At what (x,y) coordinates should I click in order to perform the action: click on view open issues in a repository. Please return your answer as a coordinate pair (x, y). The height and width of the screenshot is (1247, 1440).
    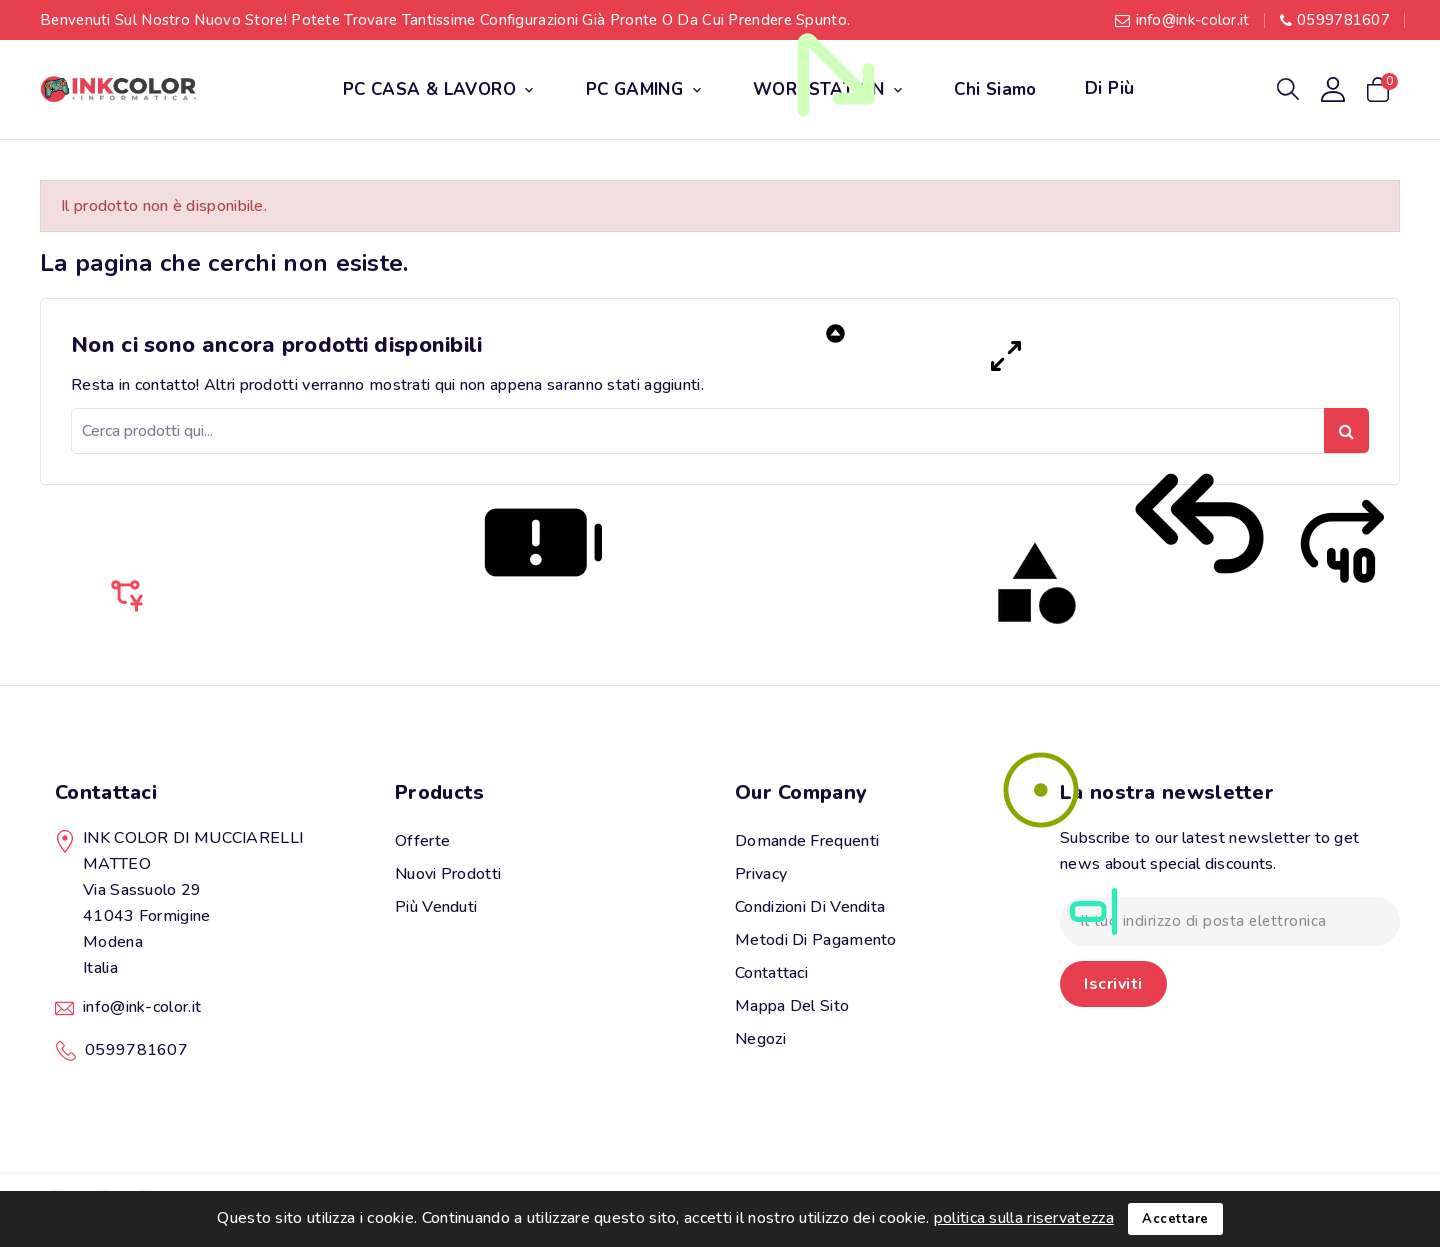
    Looking at the image, I should click on (1041, 790).